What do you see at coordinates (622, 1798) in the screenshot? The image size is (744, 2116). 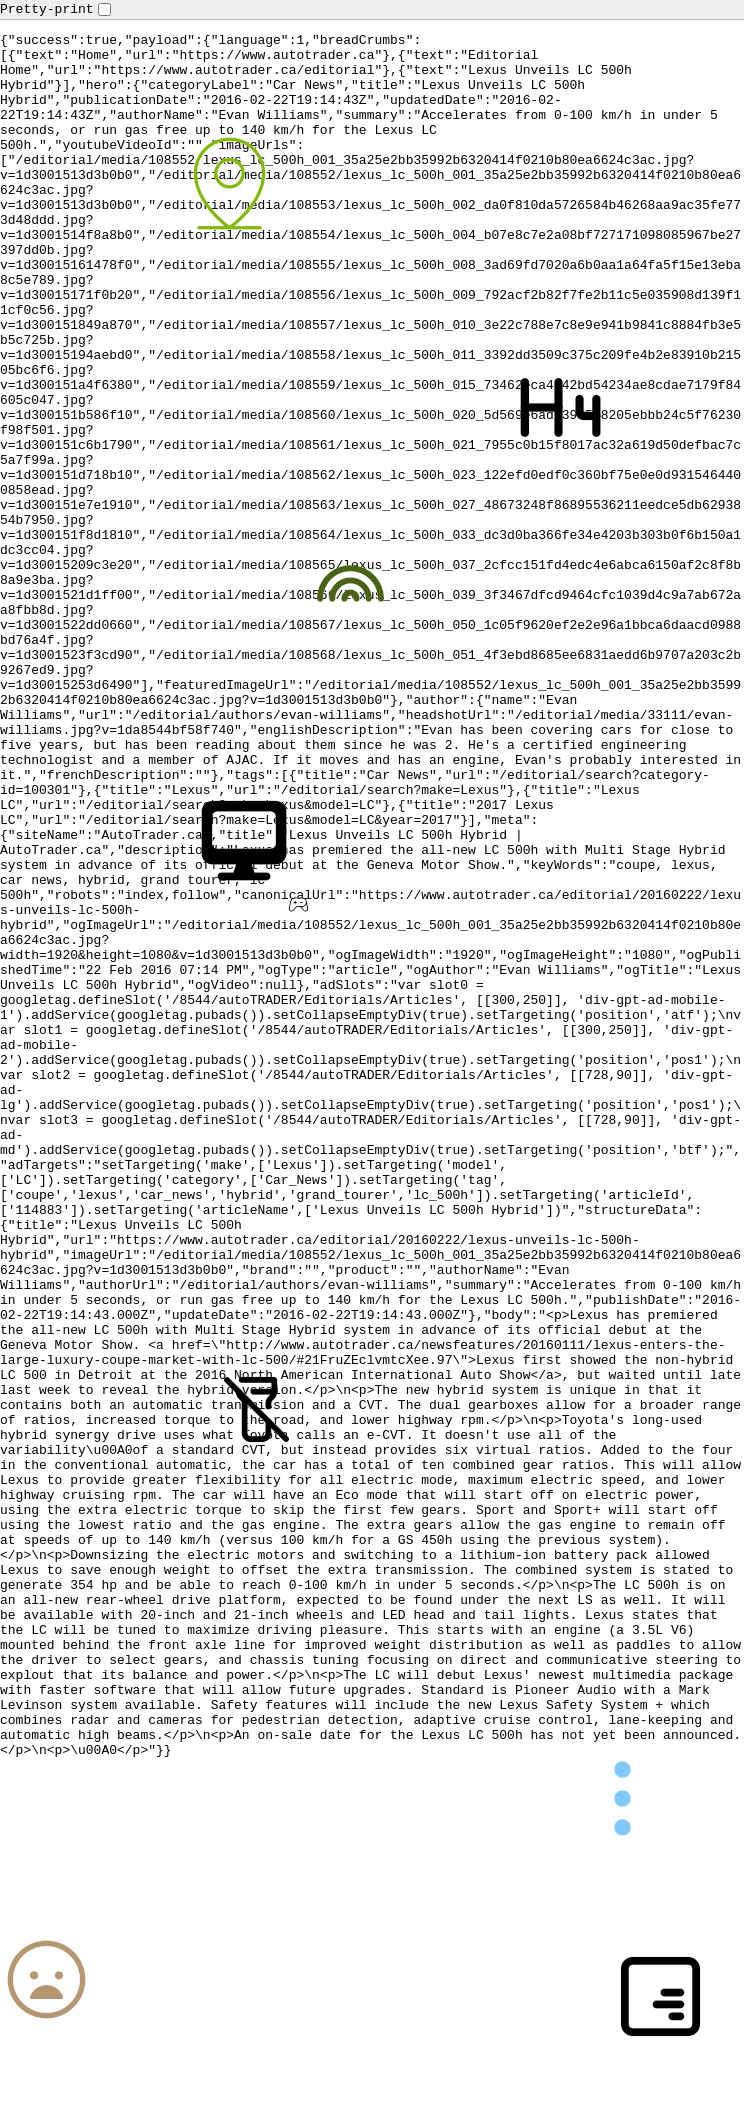 I see `open more options menu` at bounding box center [622, 1798].